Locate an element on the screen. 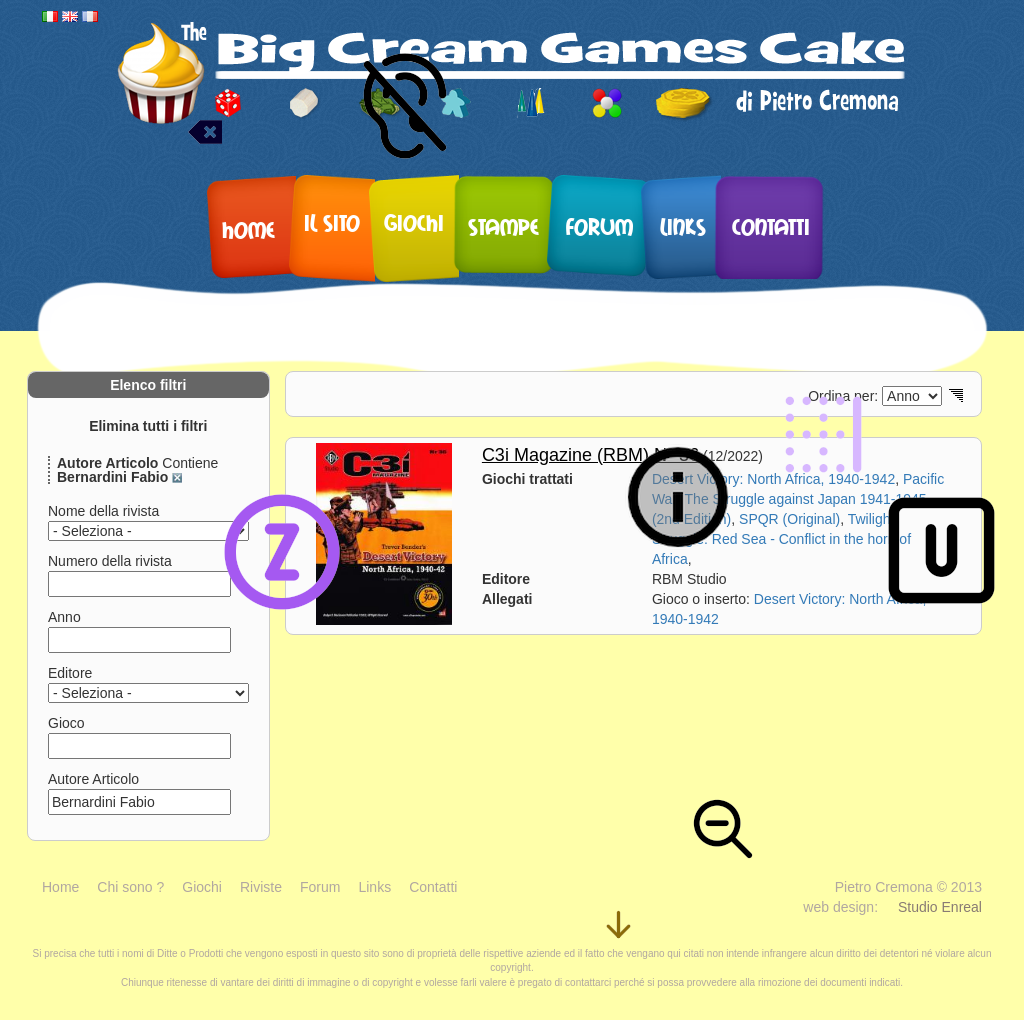 This screenshot has width=1024, height=1020. indicates underline text formatting option is located at coordinates (941, 550).